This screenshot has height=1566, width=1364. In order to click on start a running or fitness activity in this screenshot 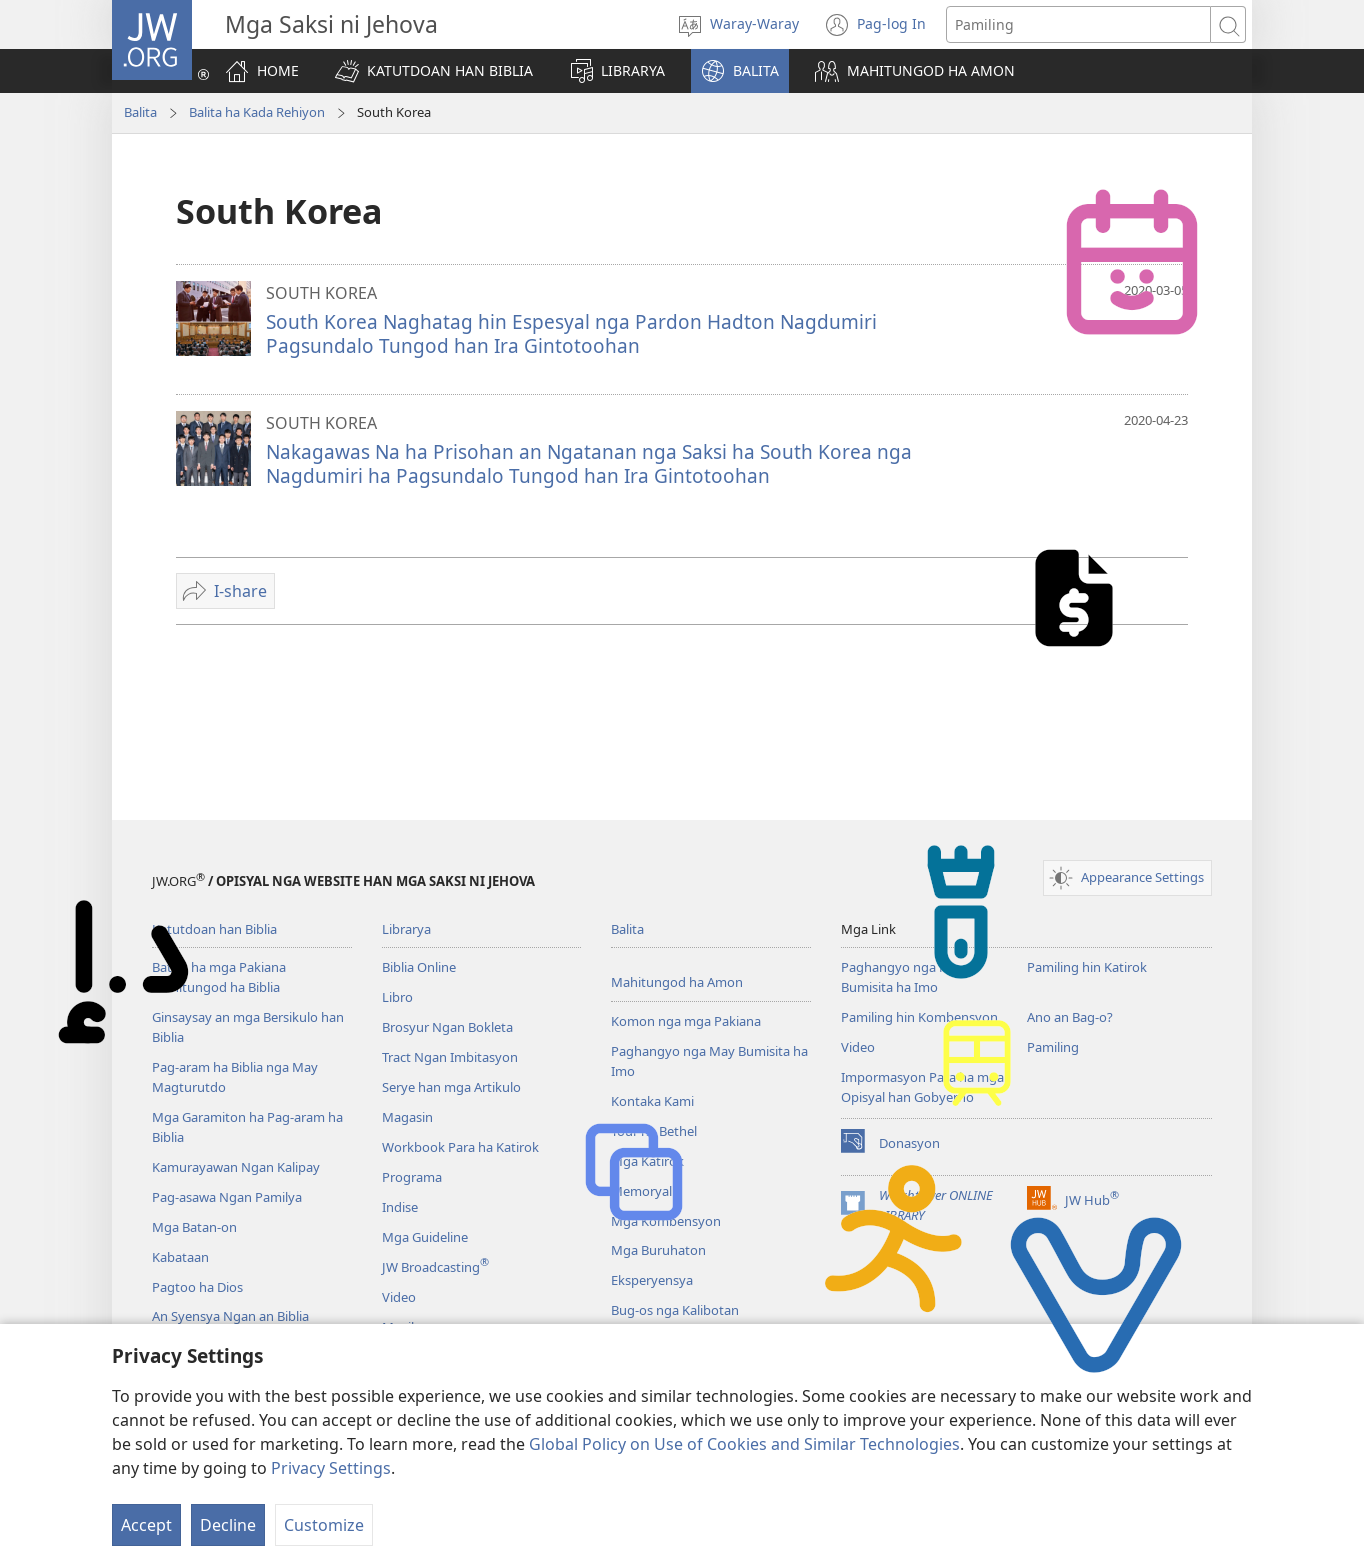, I will do `click(896, 1236)`.